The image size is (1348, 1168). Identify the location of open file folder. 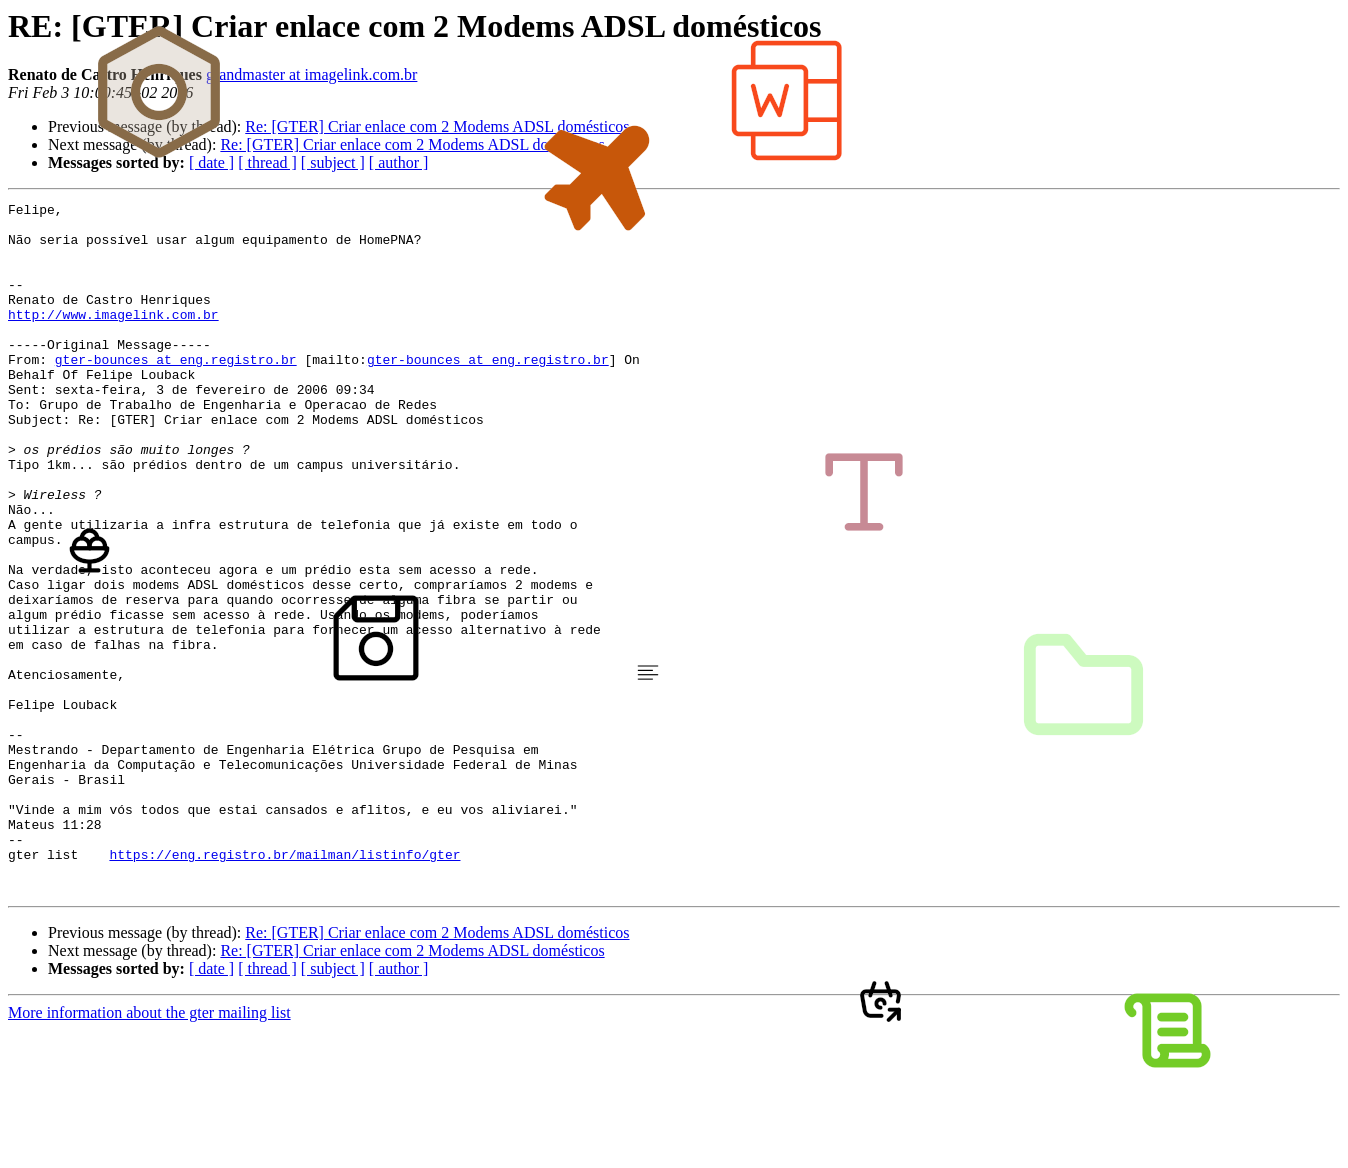
(1083, 684).